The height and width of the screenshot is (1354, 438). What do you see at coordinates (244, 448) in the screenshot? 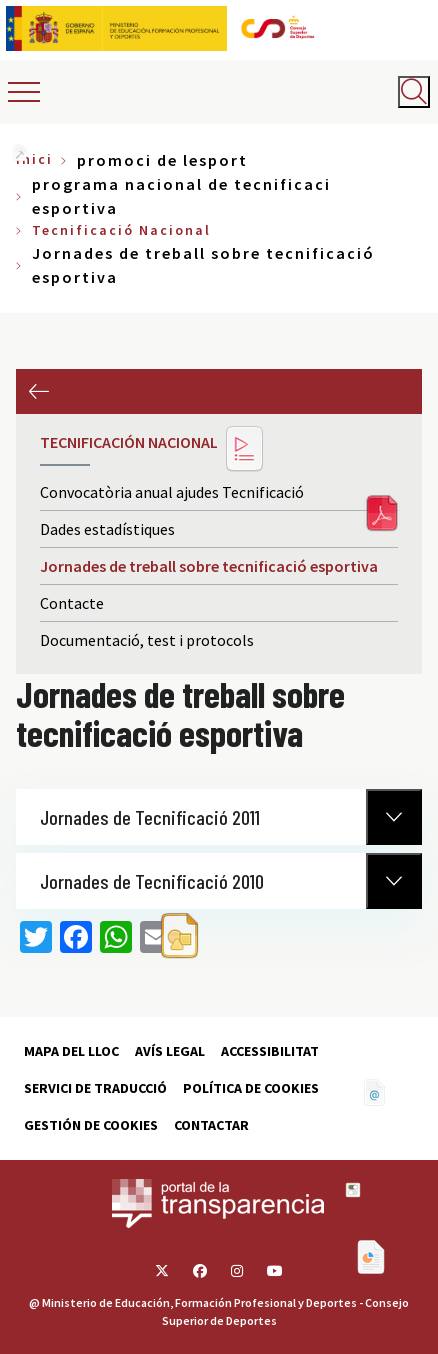
I see `an mp3 playlist file` at bounding box center [244, 448].